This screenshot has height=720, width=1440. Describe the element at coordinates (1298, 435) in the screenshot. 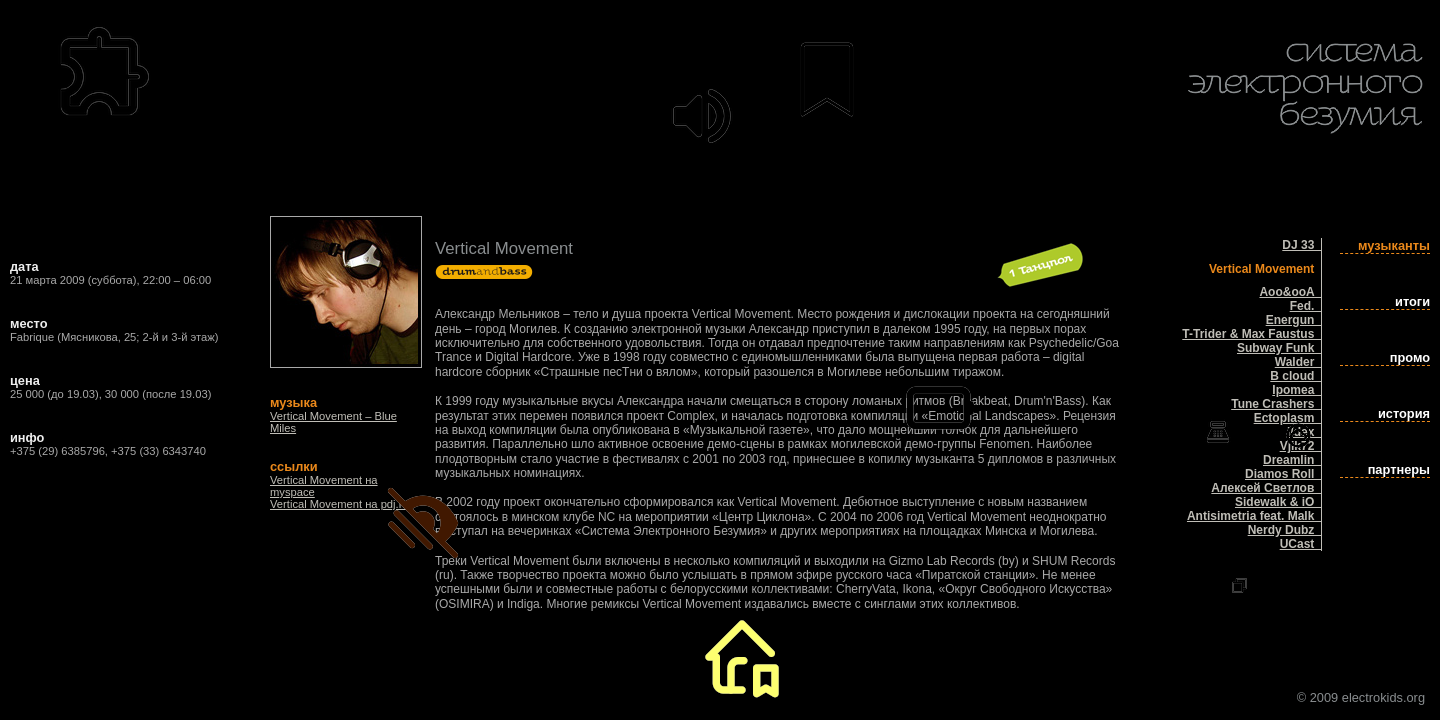

I see `access cloud storage` at that location.